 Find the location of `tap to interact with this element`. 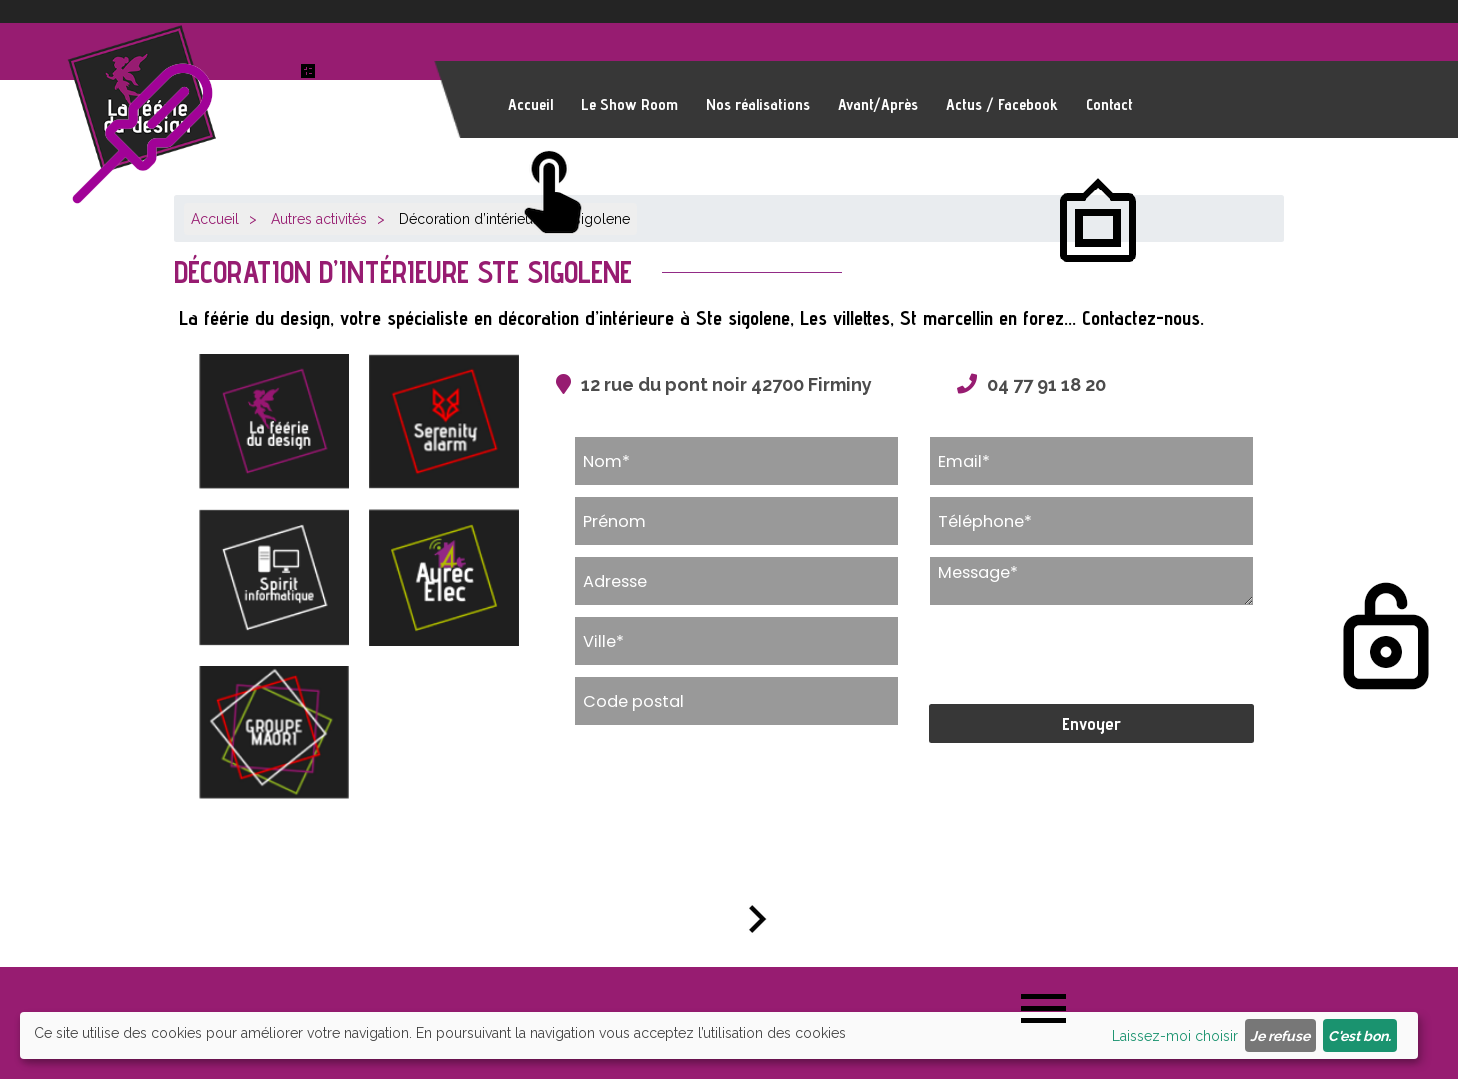

tap to interact with this element is located at coordinates (552, 194).